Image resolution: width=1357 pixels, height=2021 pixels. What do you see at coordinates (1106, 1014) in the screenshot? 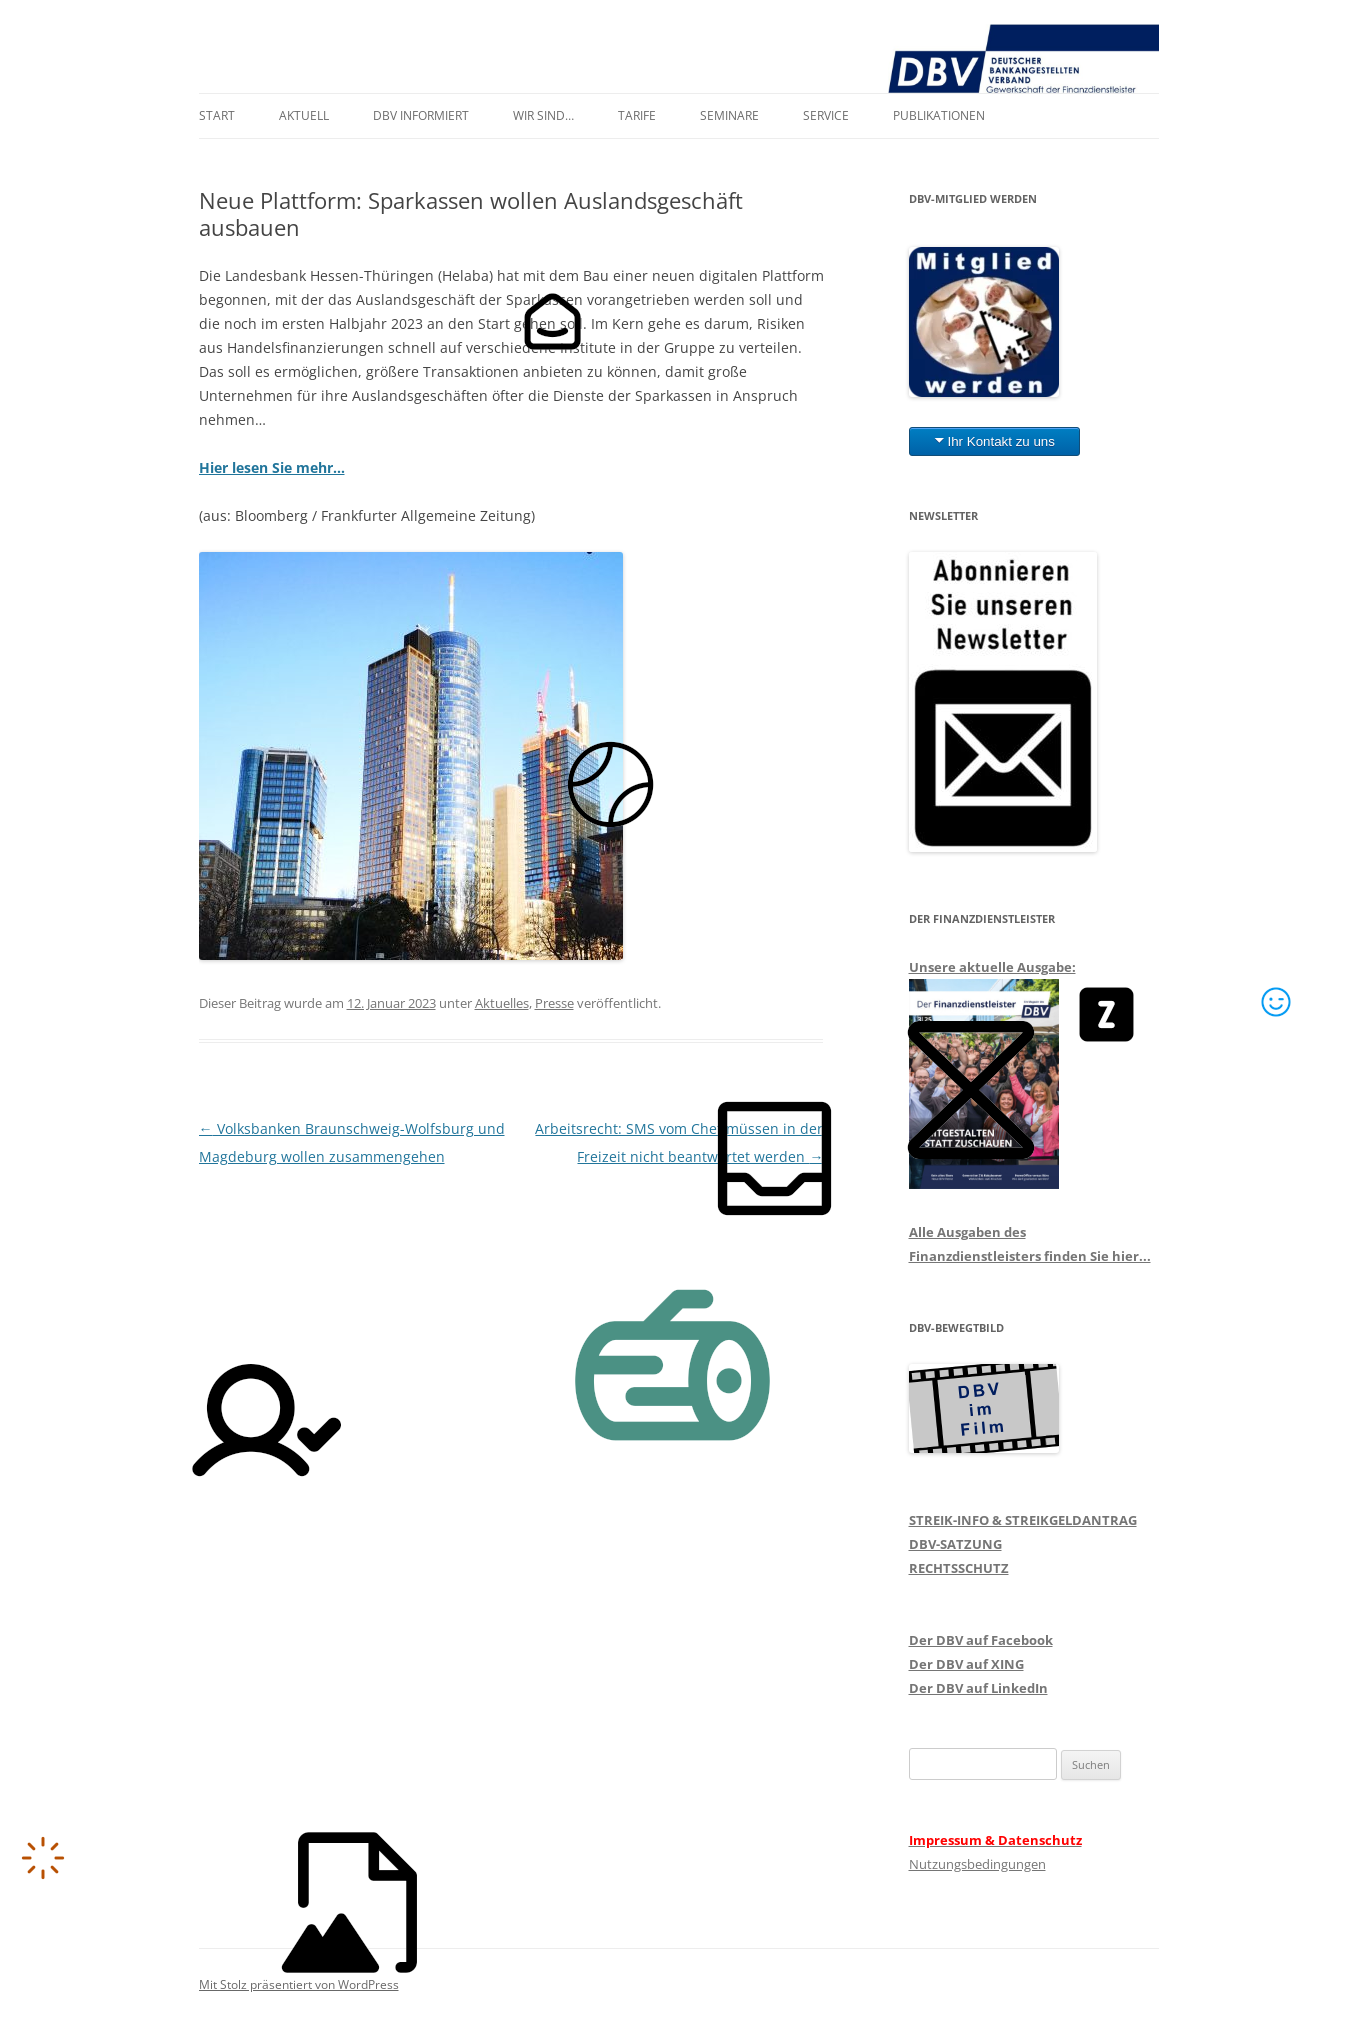
I see `represents the letter Z in a keyboard or text input` at bounding box center [1106, 1014].